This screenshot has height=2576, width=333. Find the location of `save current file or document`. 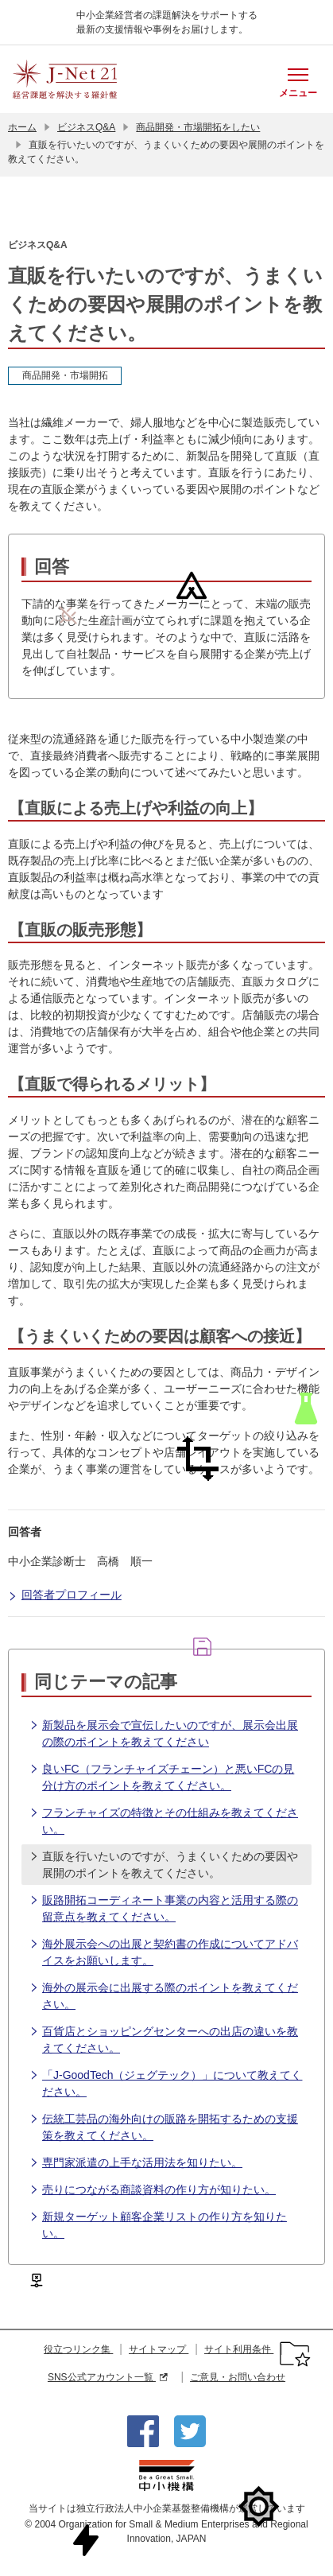

save current file or document is located at coordinates (202, 1646).